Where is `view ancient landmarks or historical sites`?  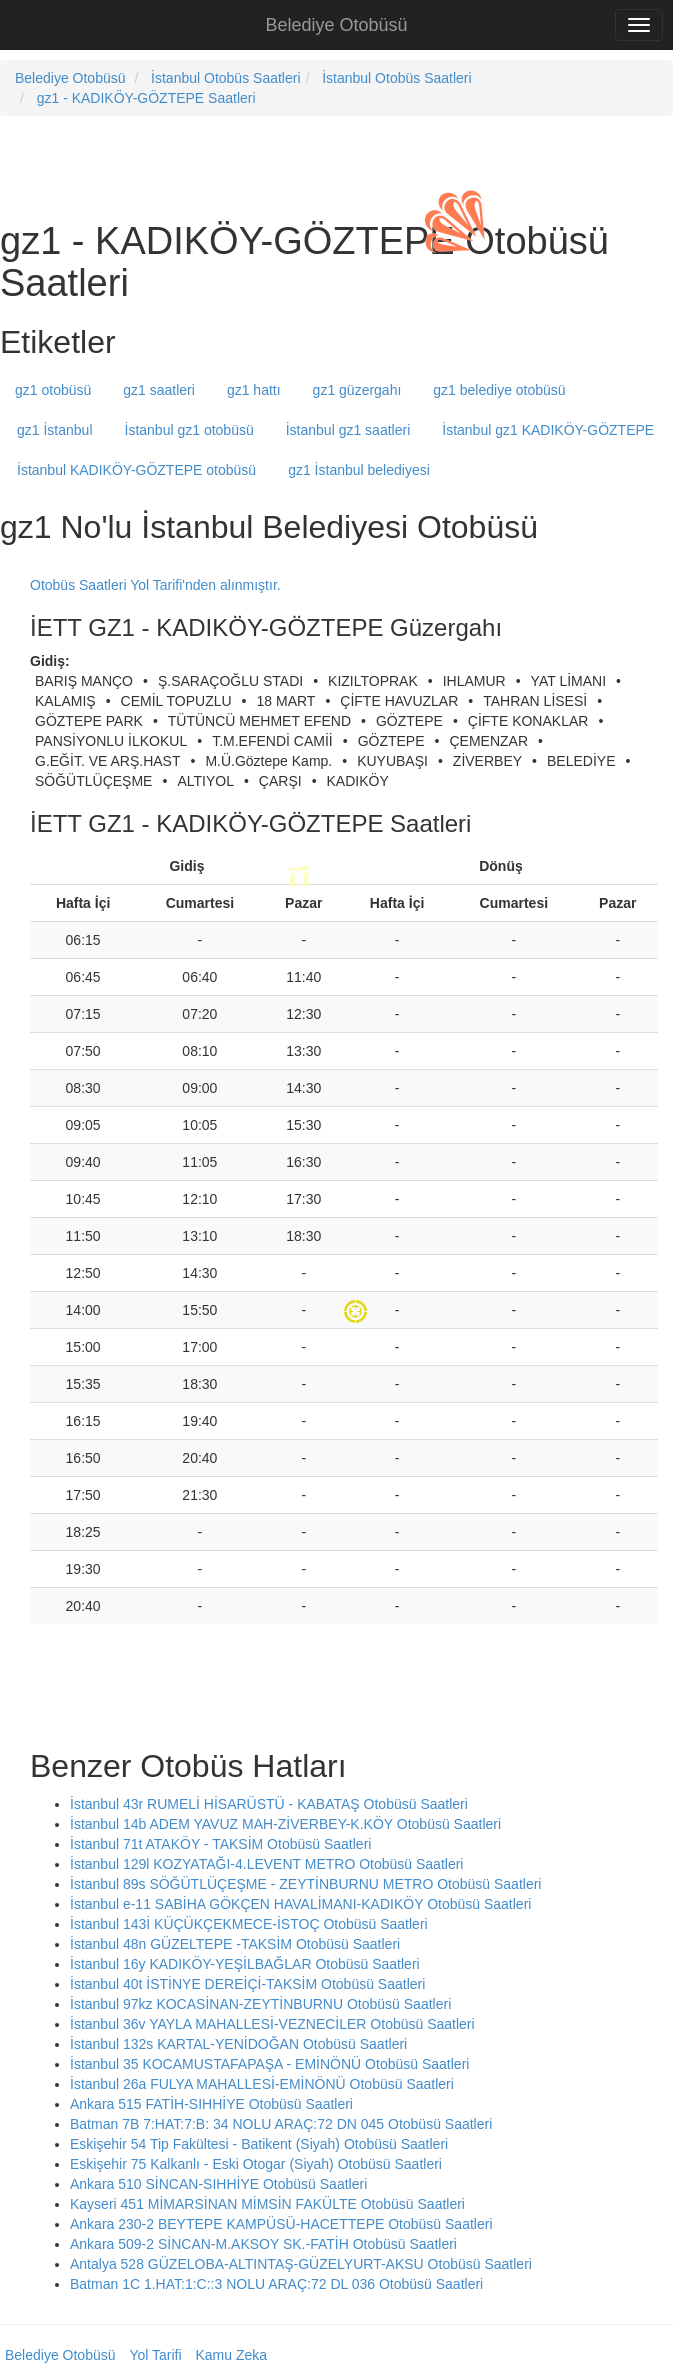
view ancient landmarks or historical sites is located at coordinates (299, 876).